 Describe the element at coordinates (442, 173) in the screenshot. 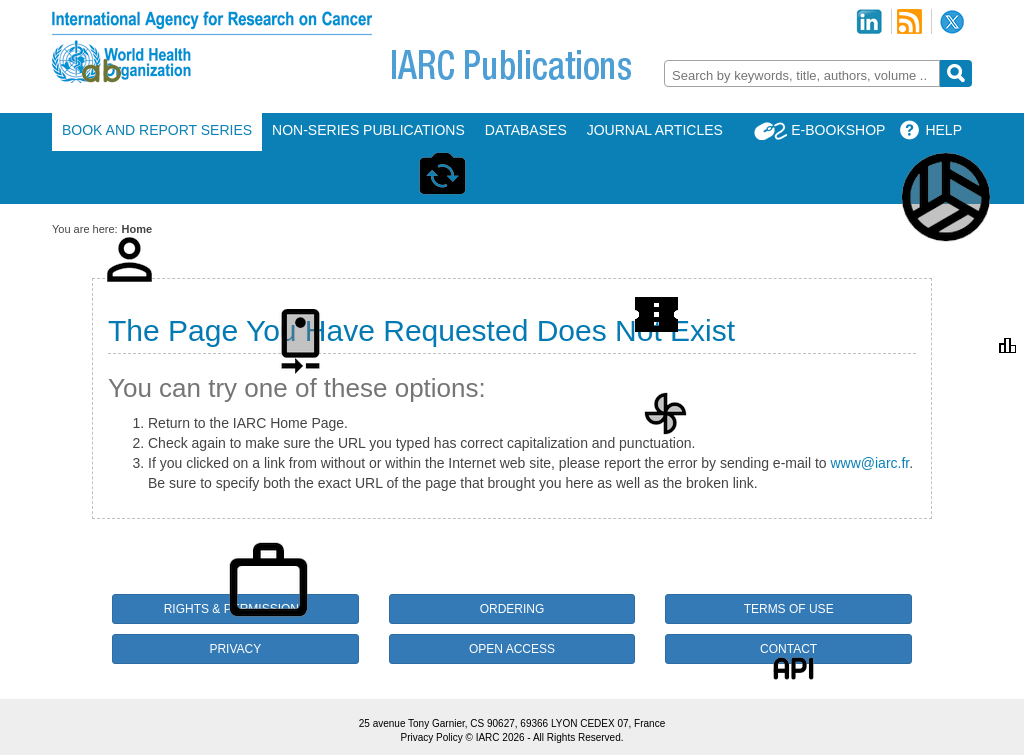

I see `switch between front and rear camera` at that location.